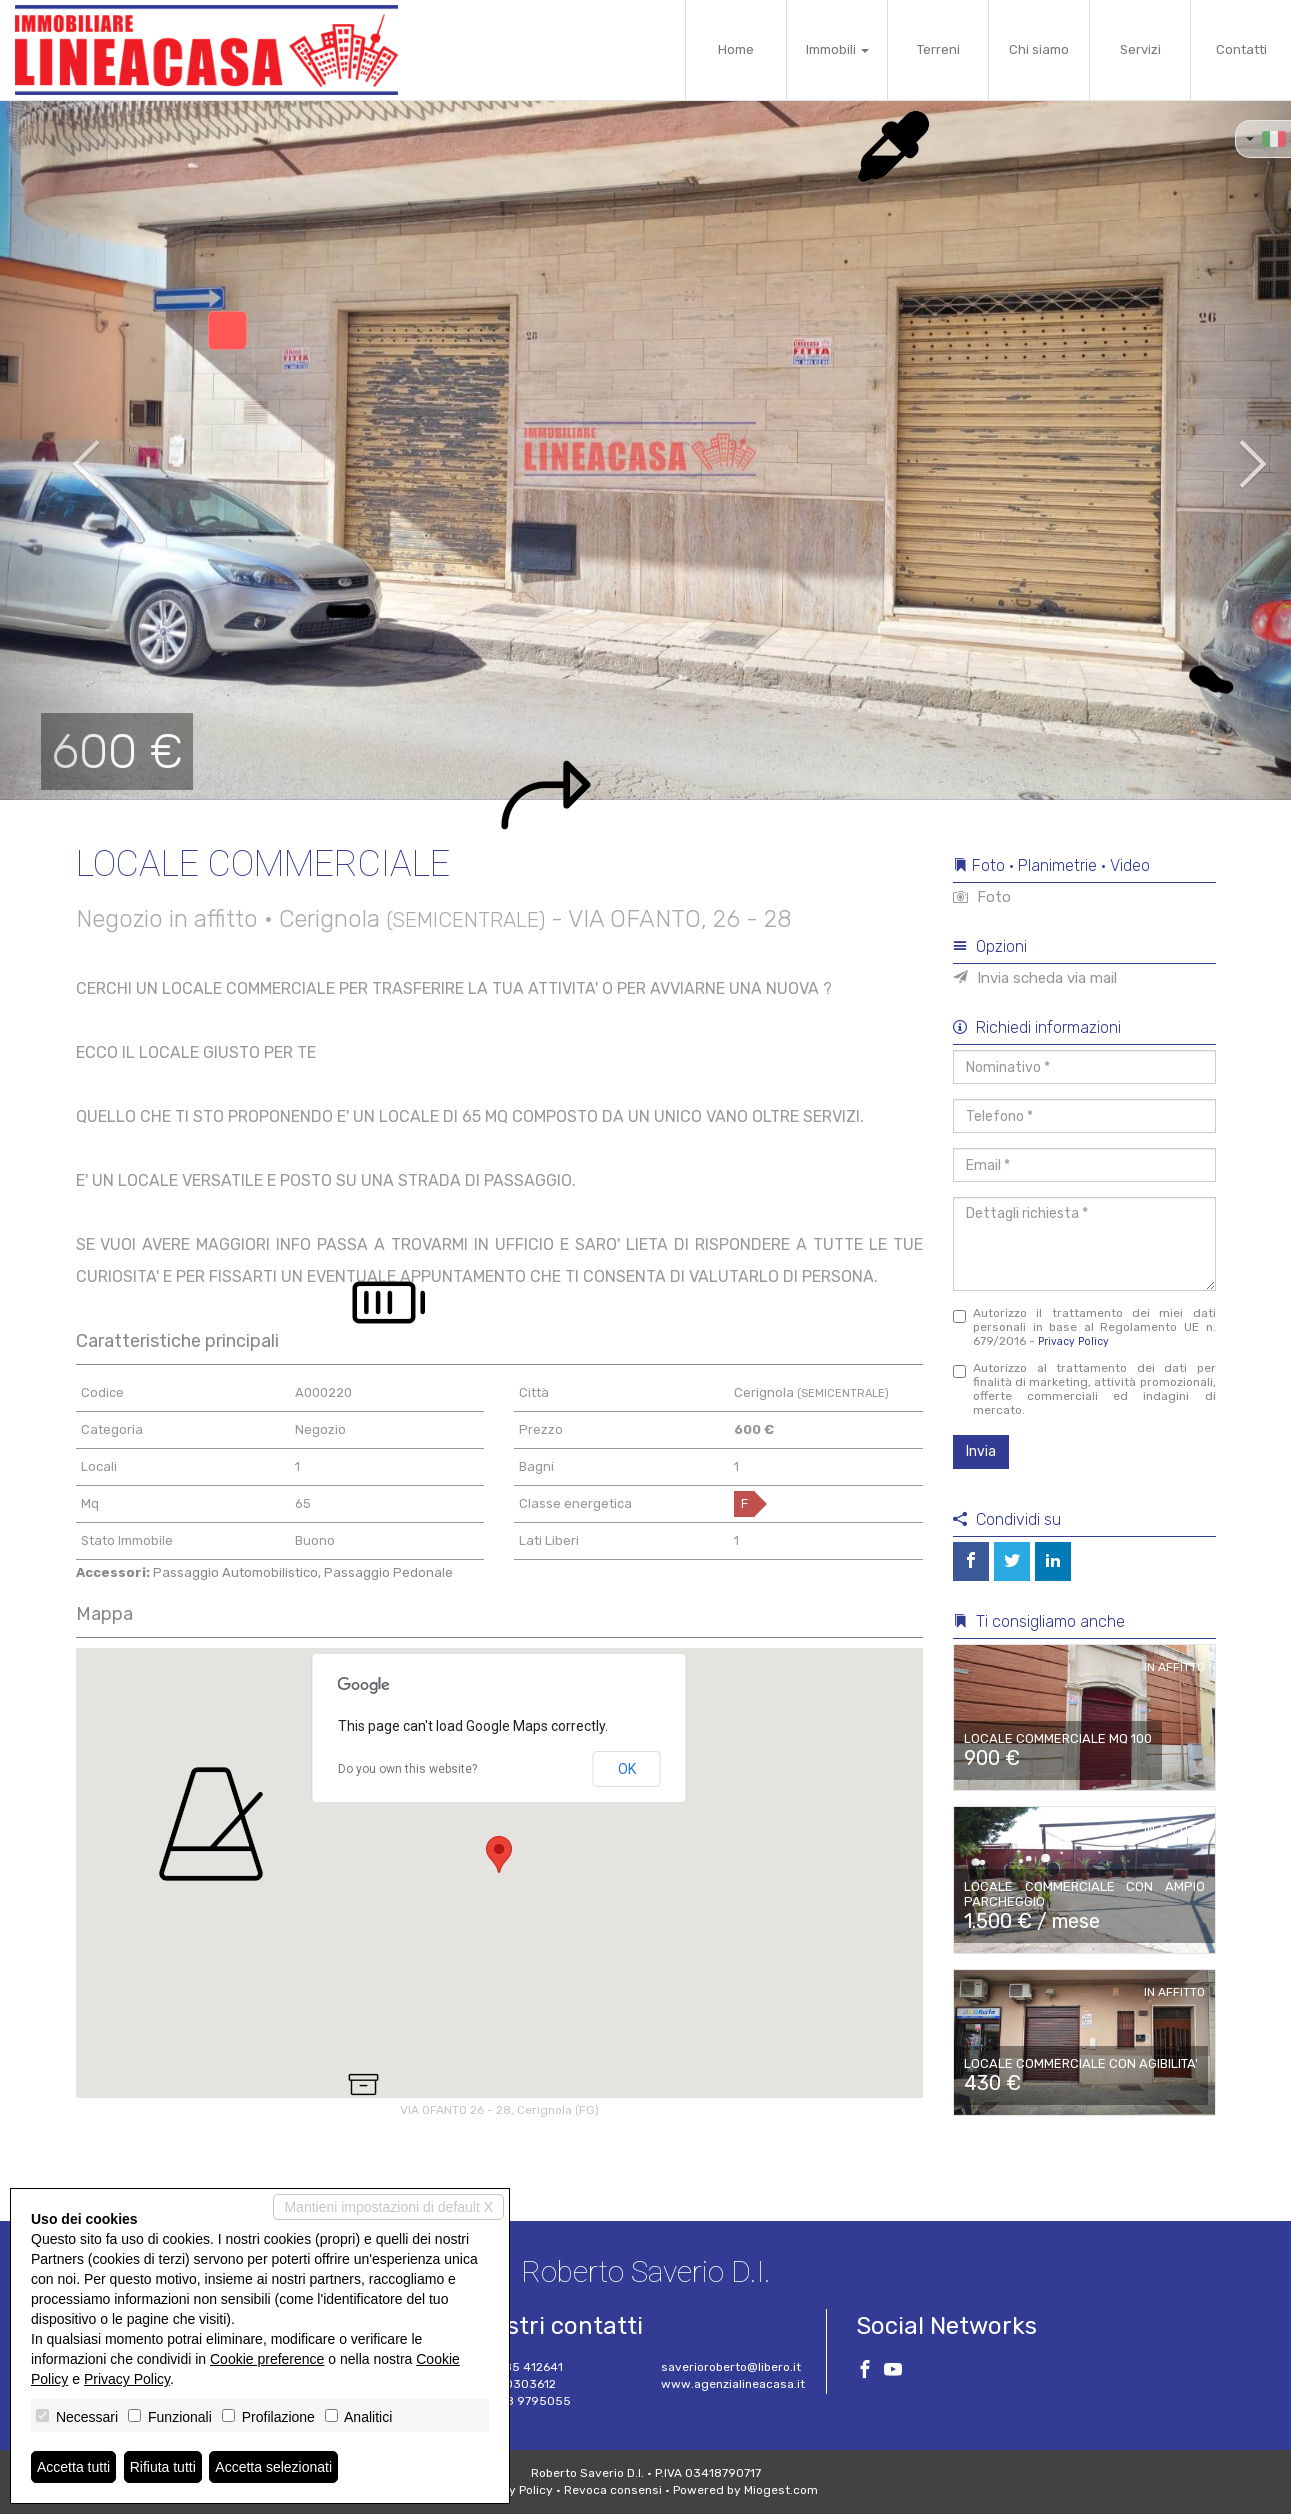 Image resolution: width=1291 pixels, height=2514 pixels. What do you see at coordinates (387, 1302) in the screenshot?
I see `indicates high battery level` at bounding box center [387, 1302].